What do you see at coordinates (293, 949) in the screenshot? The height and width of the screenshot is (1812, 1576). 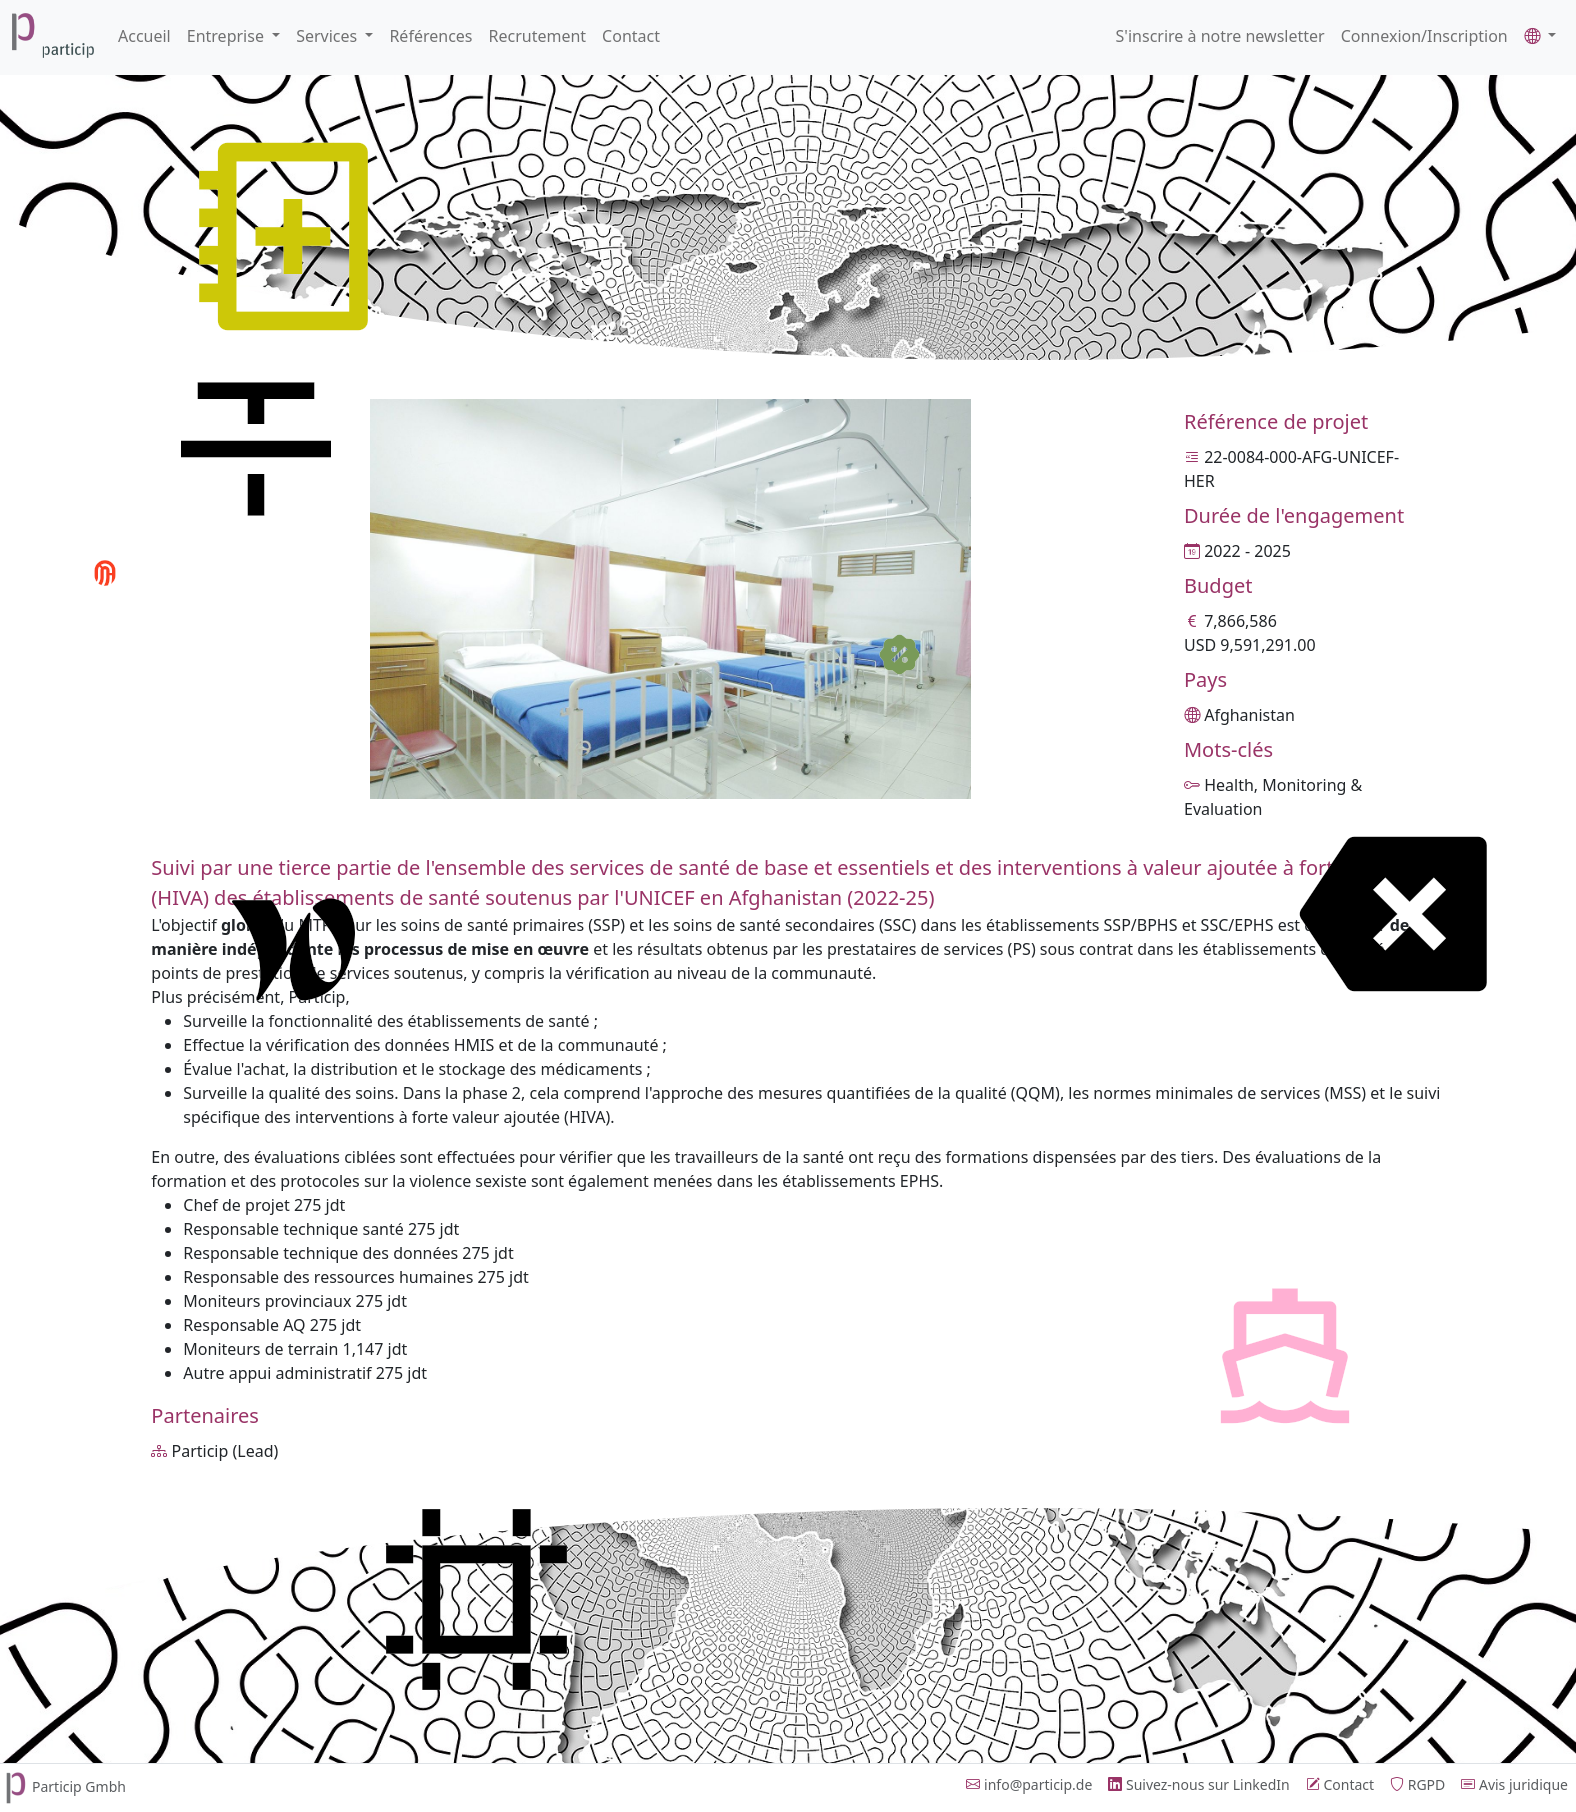 I see `visit welcome to the jungle job platform` at bounding box center [293, 949].